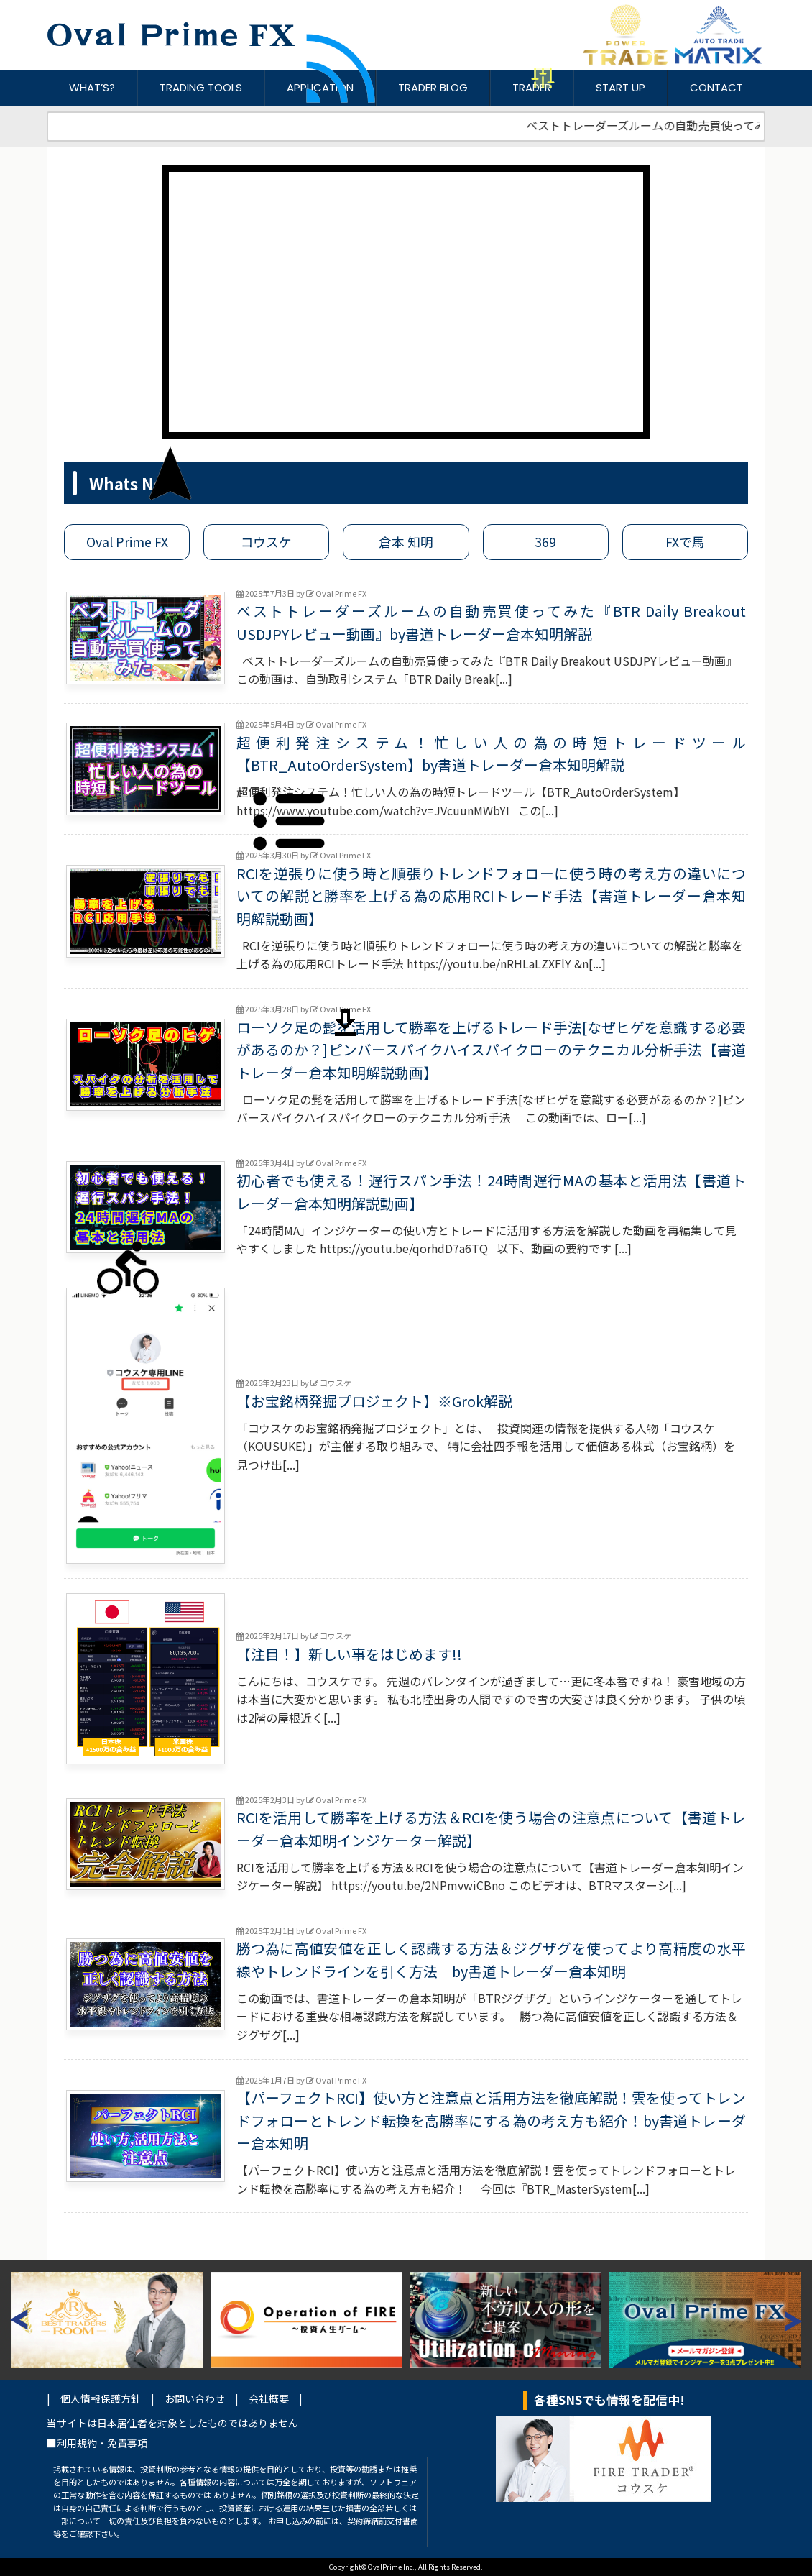 The image size is (812, 2576). Describe the element at coordinates (345, 1023) in the screenshot. I see `download a file or content` at that location.